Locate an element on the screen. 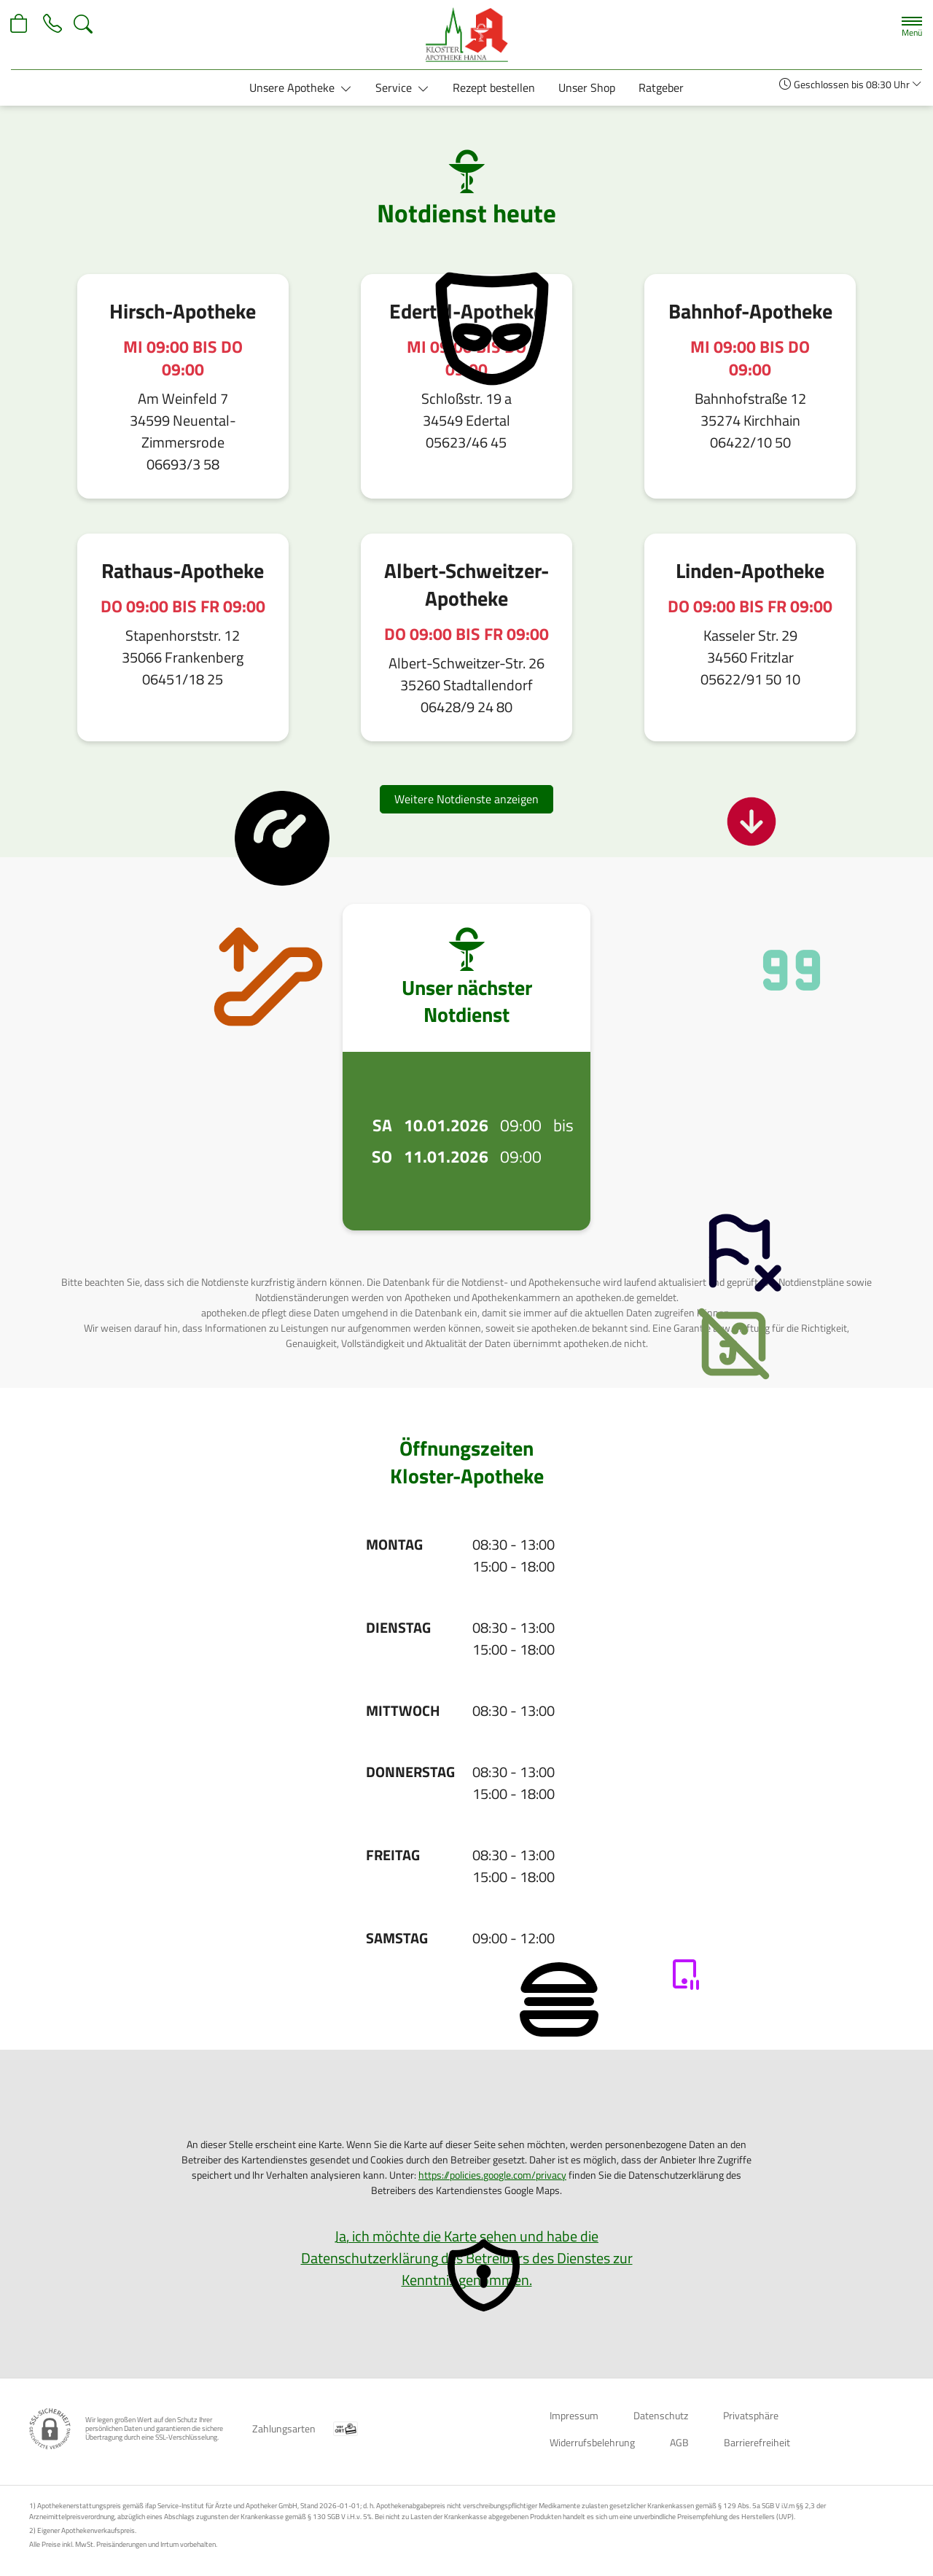 The width and height of the screenshot is (933, 2576). access security or privacy settings is located at coordinates (483, 2275).